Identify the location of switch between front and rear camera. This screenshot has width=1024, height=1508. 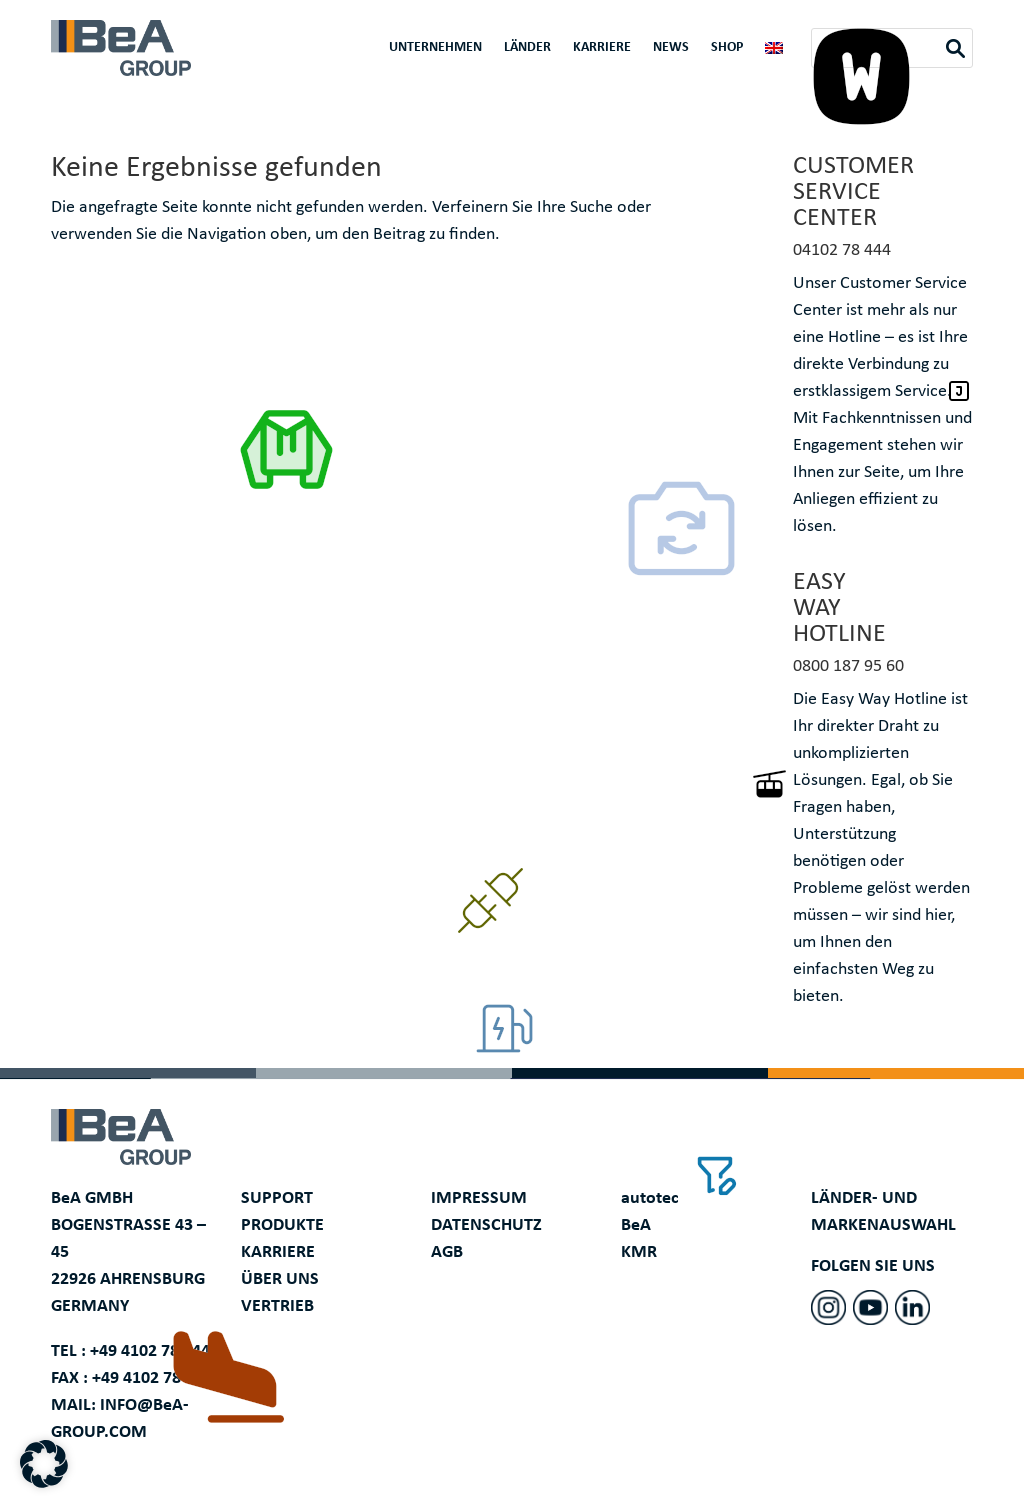
(681, 530).